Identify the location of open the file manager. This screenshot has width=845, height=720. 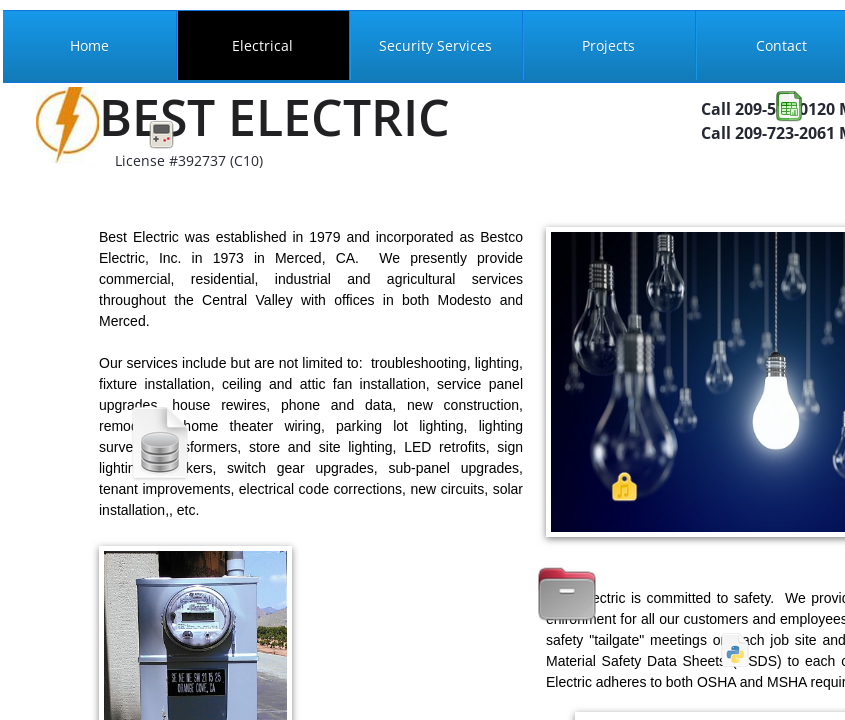
(567, 594).